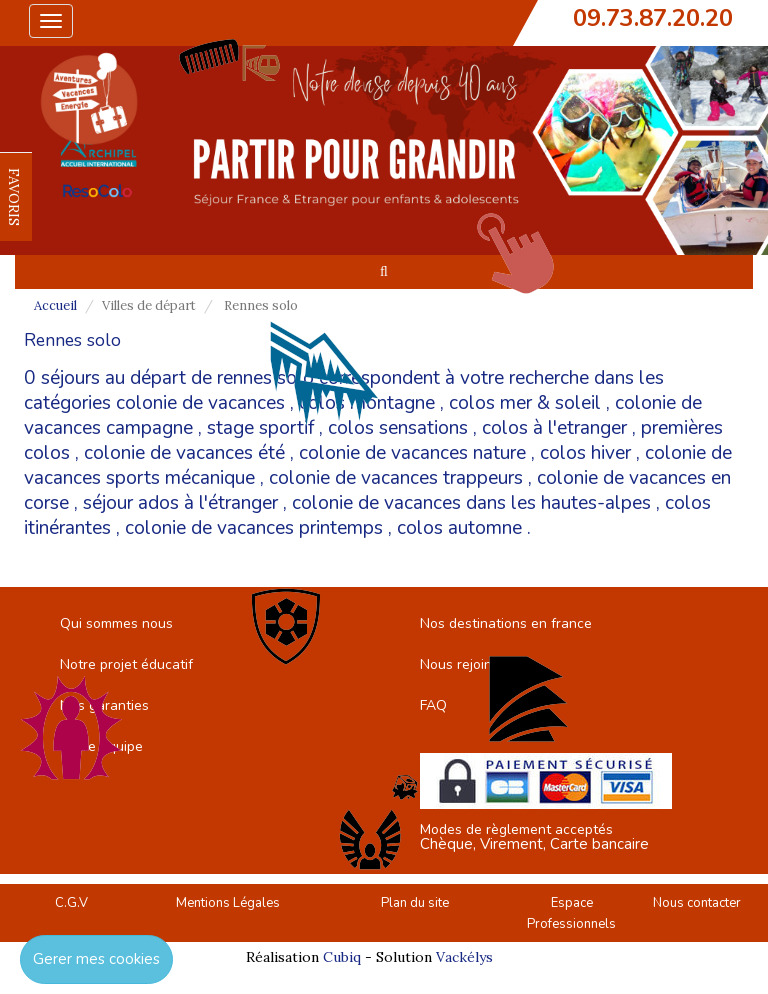  Describe the element at coordinates (71, 728) in the screenshot. I see `activate aura or special ability` at that location.